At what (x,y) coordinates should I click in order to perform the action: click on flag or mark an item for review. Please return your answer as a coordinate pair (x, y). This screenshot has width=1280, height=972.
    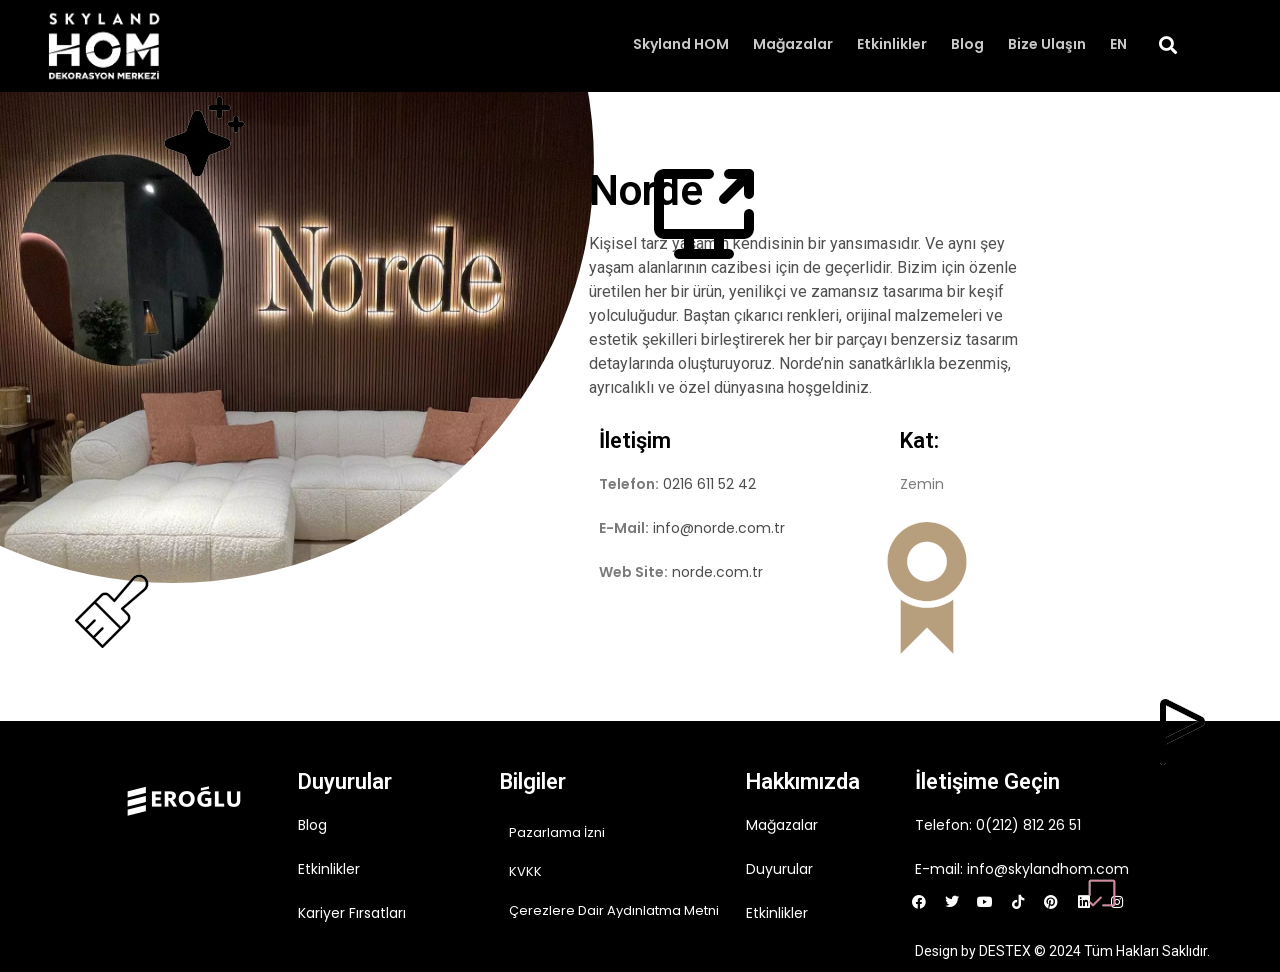
    Looking at the image, I should click on (1181, 732).